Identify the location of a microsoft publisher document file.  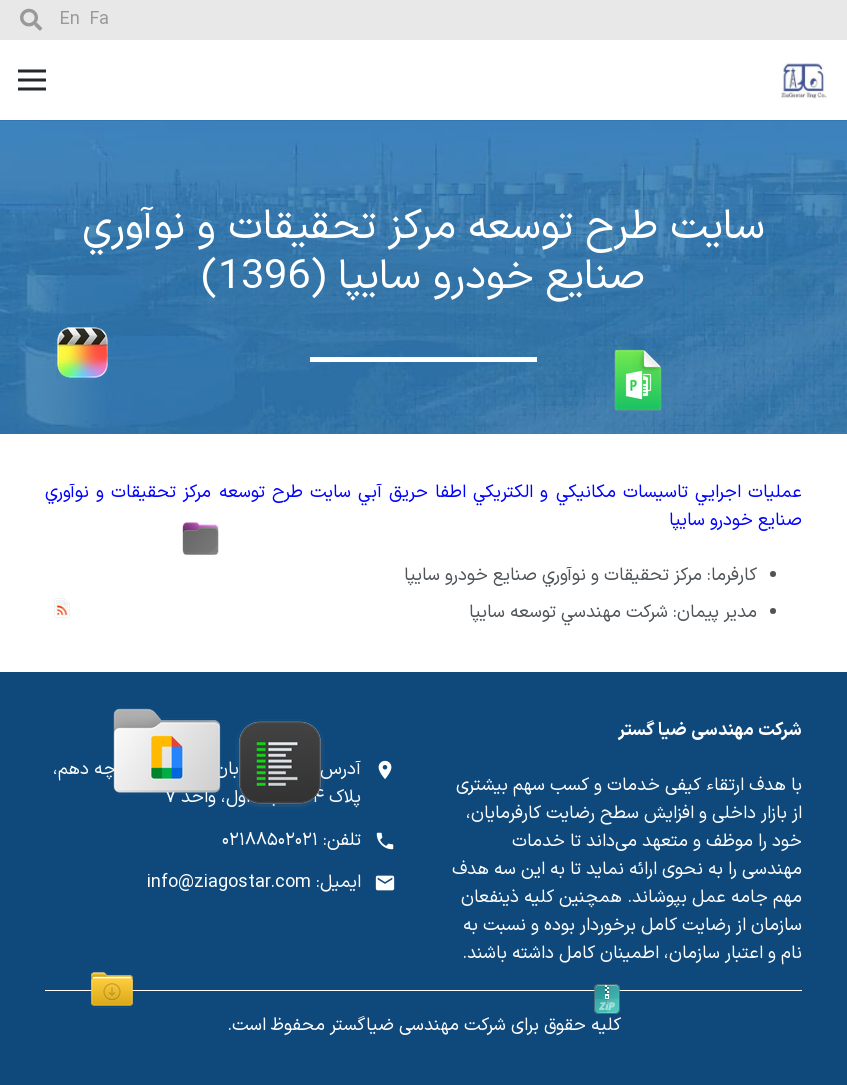
(638, 380).